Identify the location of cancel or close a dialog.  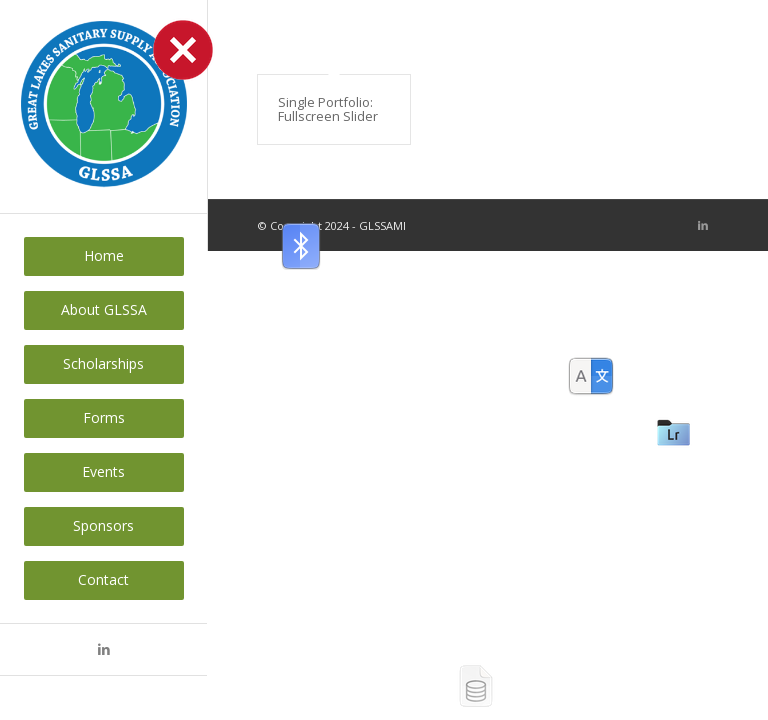
(183, 50).